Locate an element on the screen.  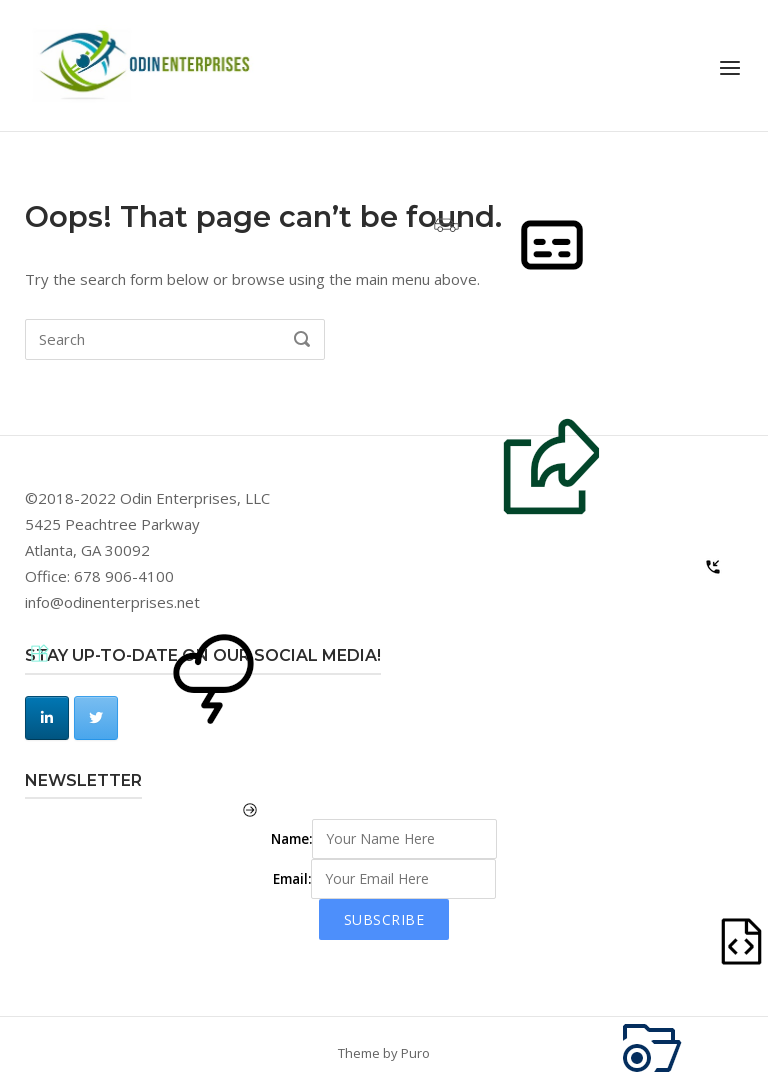
share this file or content is located at coordinates (551, 466).